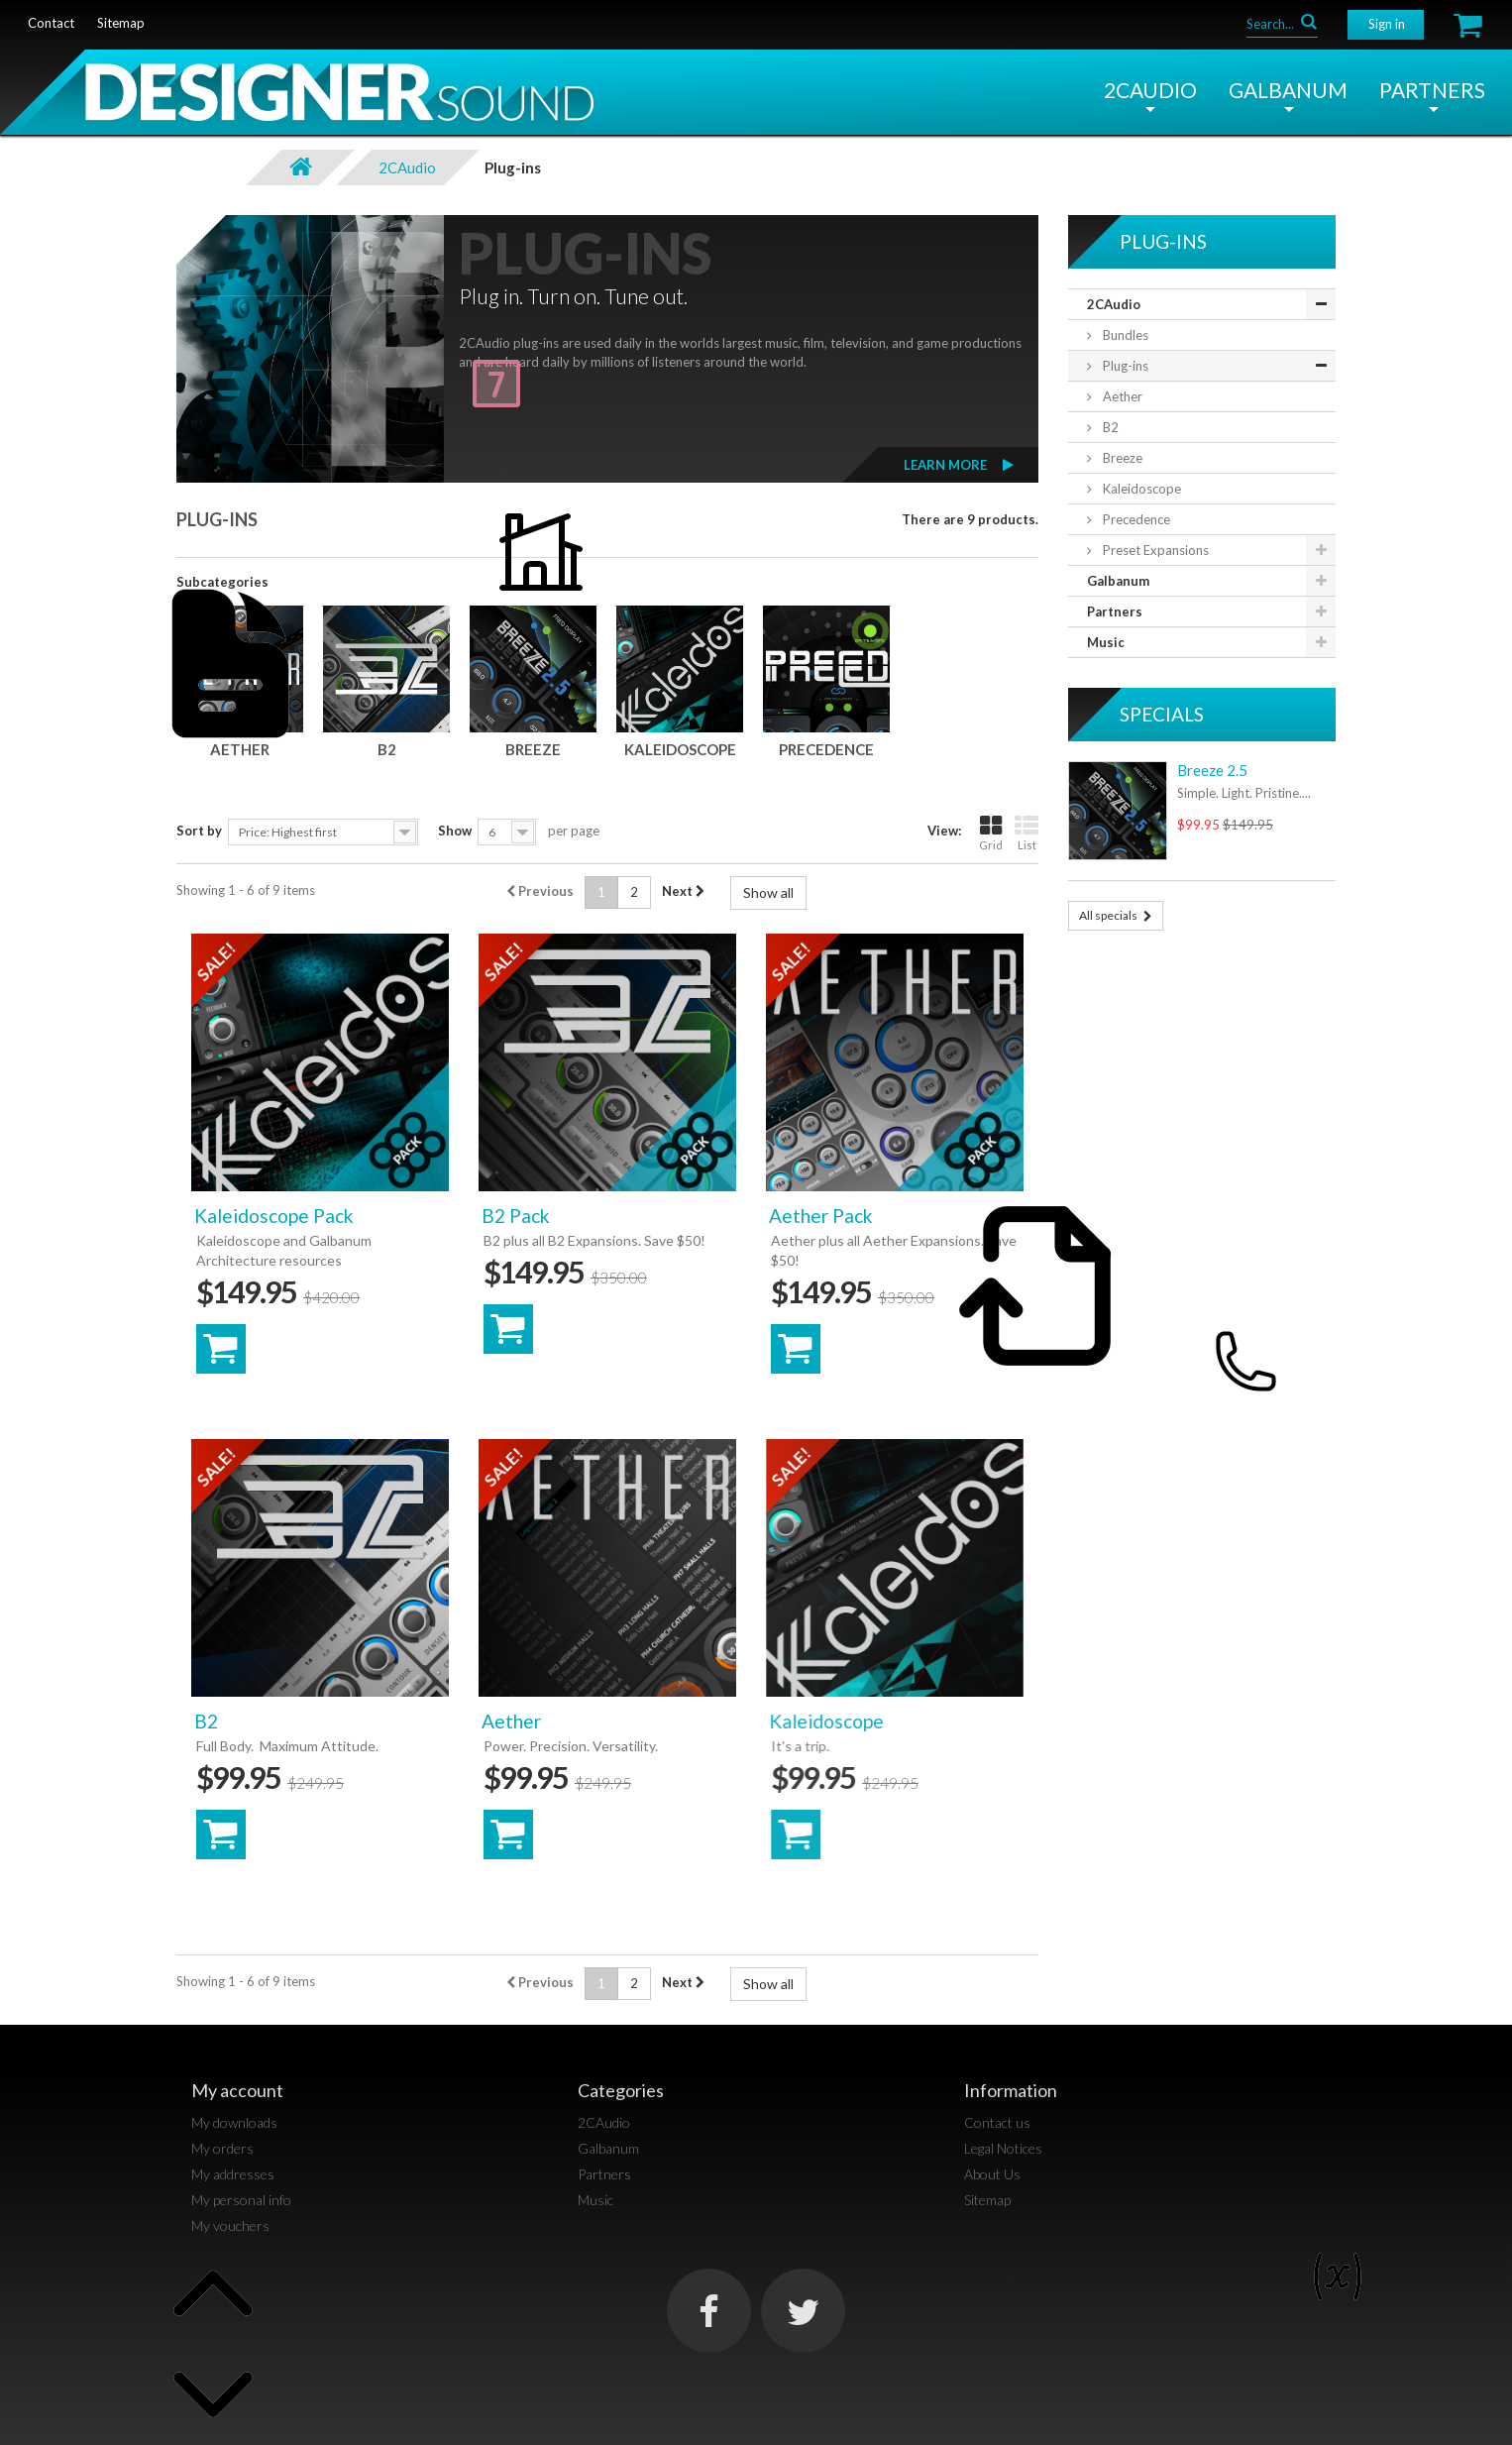  Describe the element at coordinates (230, 663) in the screenshot. I see `view document details` at that location.